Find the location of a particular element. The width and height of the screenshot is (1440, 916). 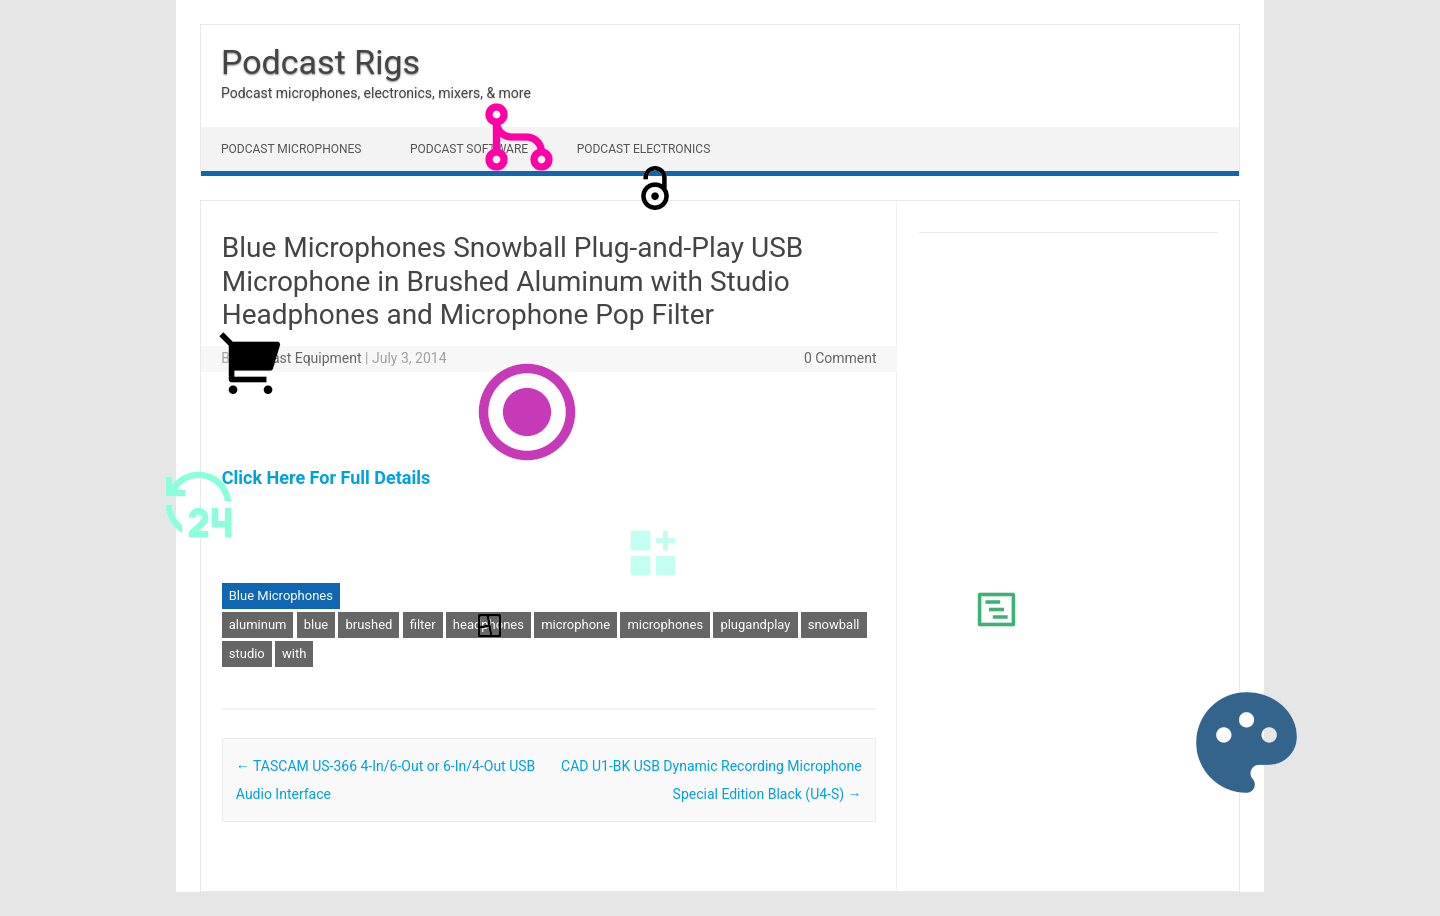

merge branches in a git repository is located at coordinates (519, 137).